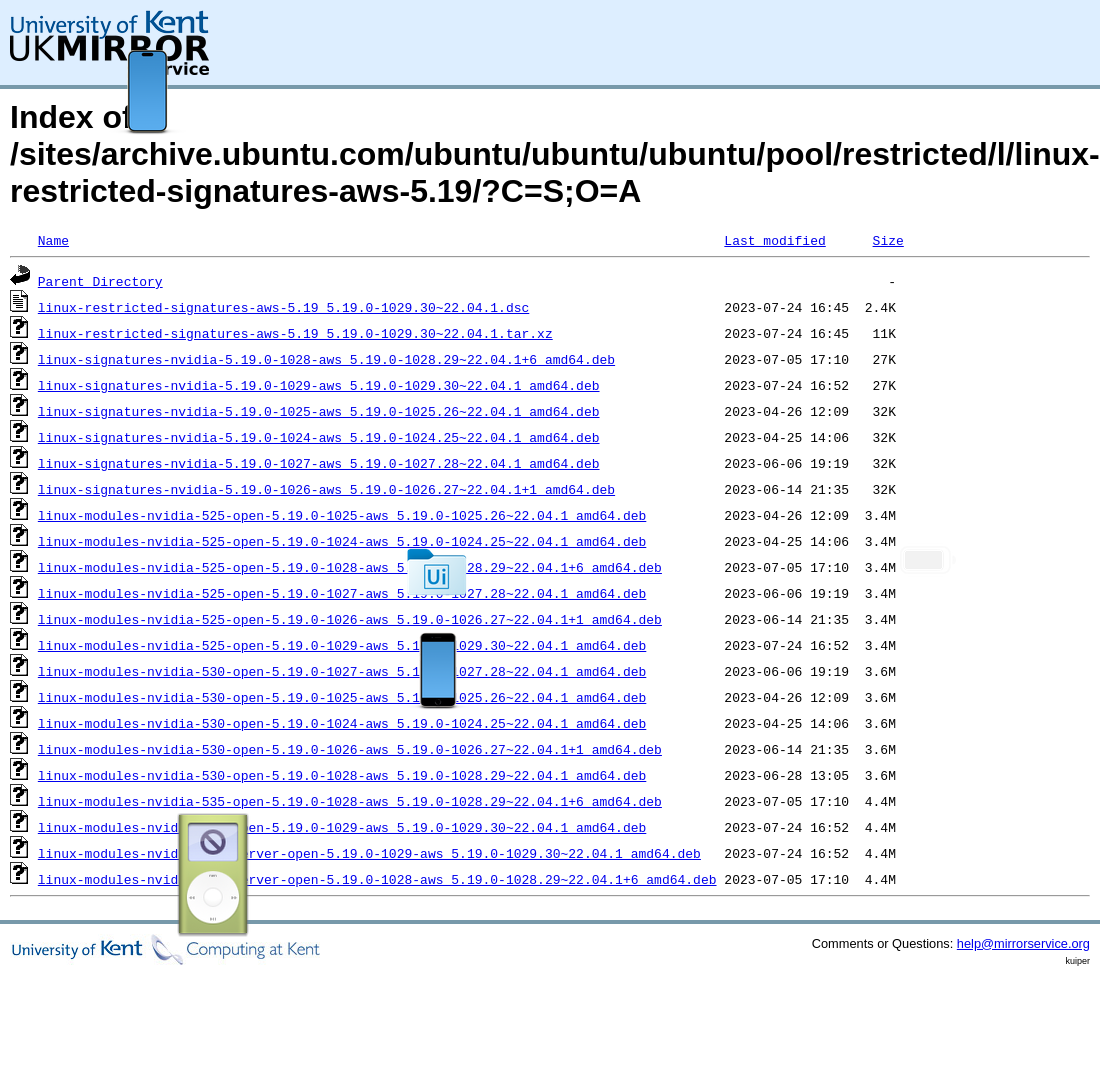  I want to click on iPod mini device not connected or unavailable, so click(213, 875).